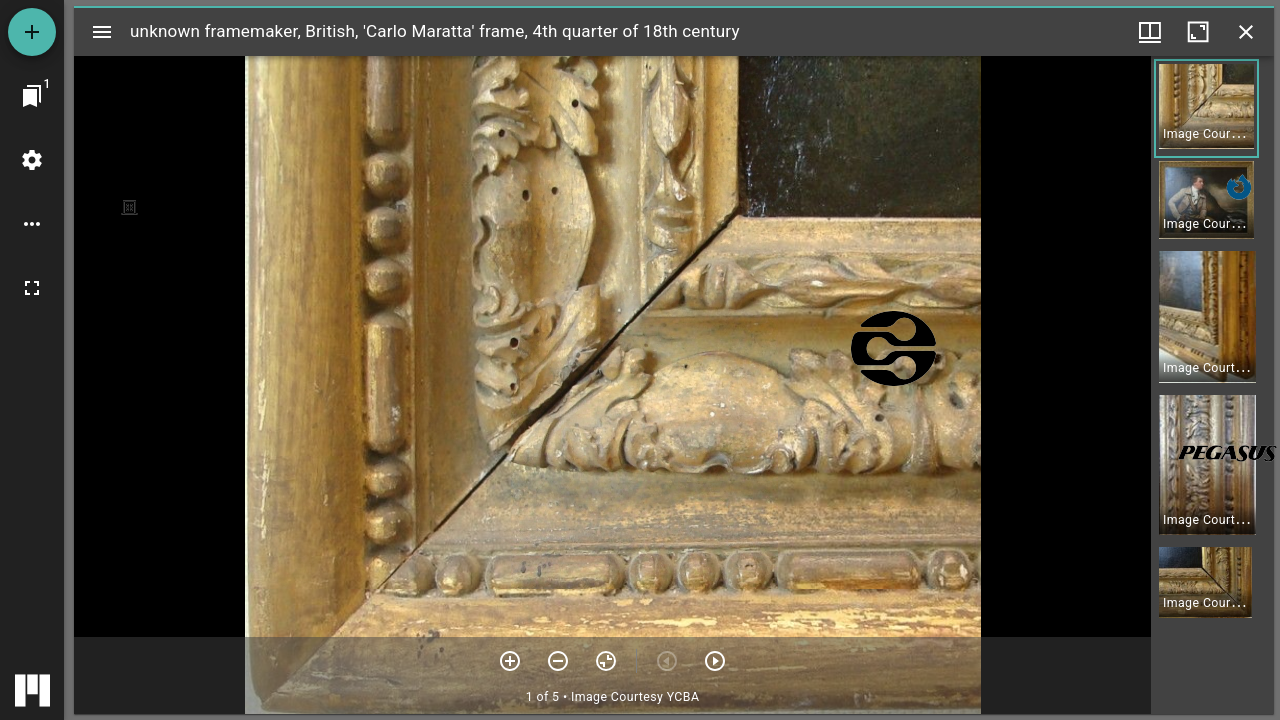 The height and width of the screenshot is (720, 1280). Describe the element at coordinates (129, 207) in the screenshot. I see `view building or office location` at that location.